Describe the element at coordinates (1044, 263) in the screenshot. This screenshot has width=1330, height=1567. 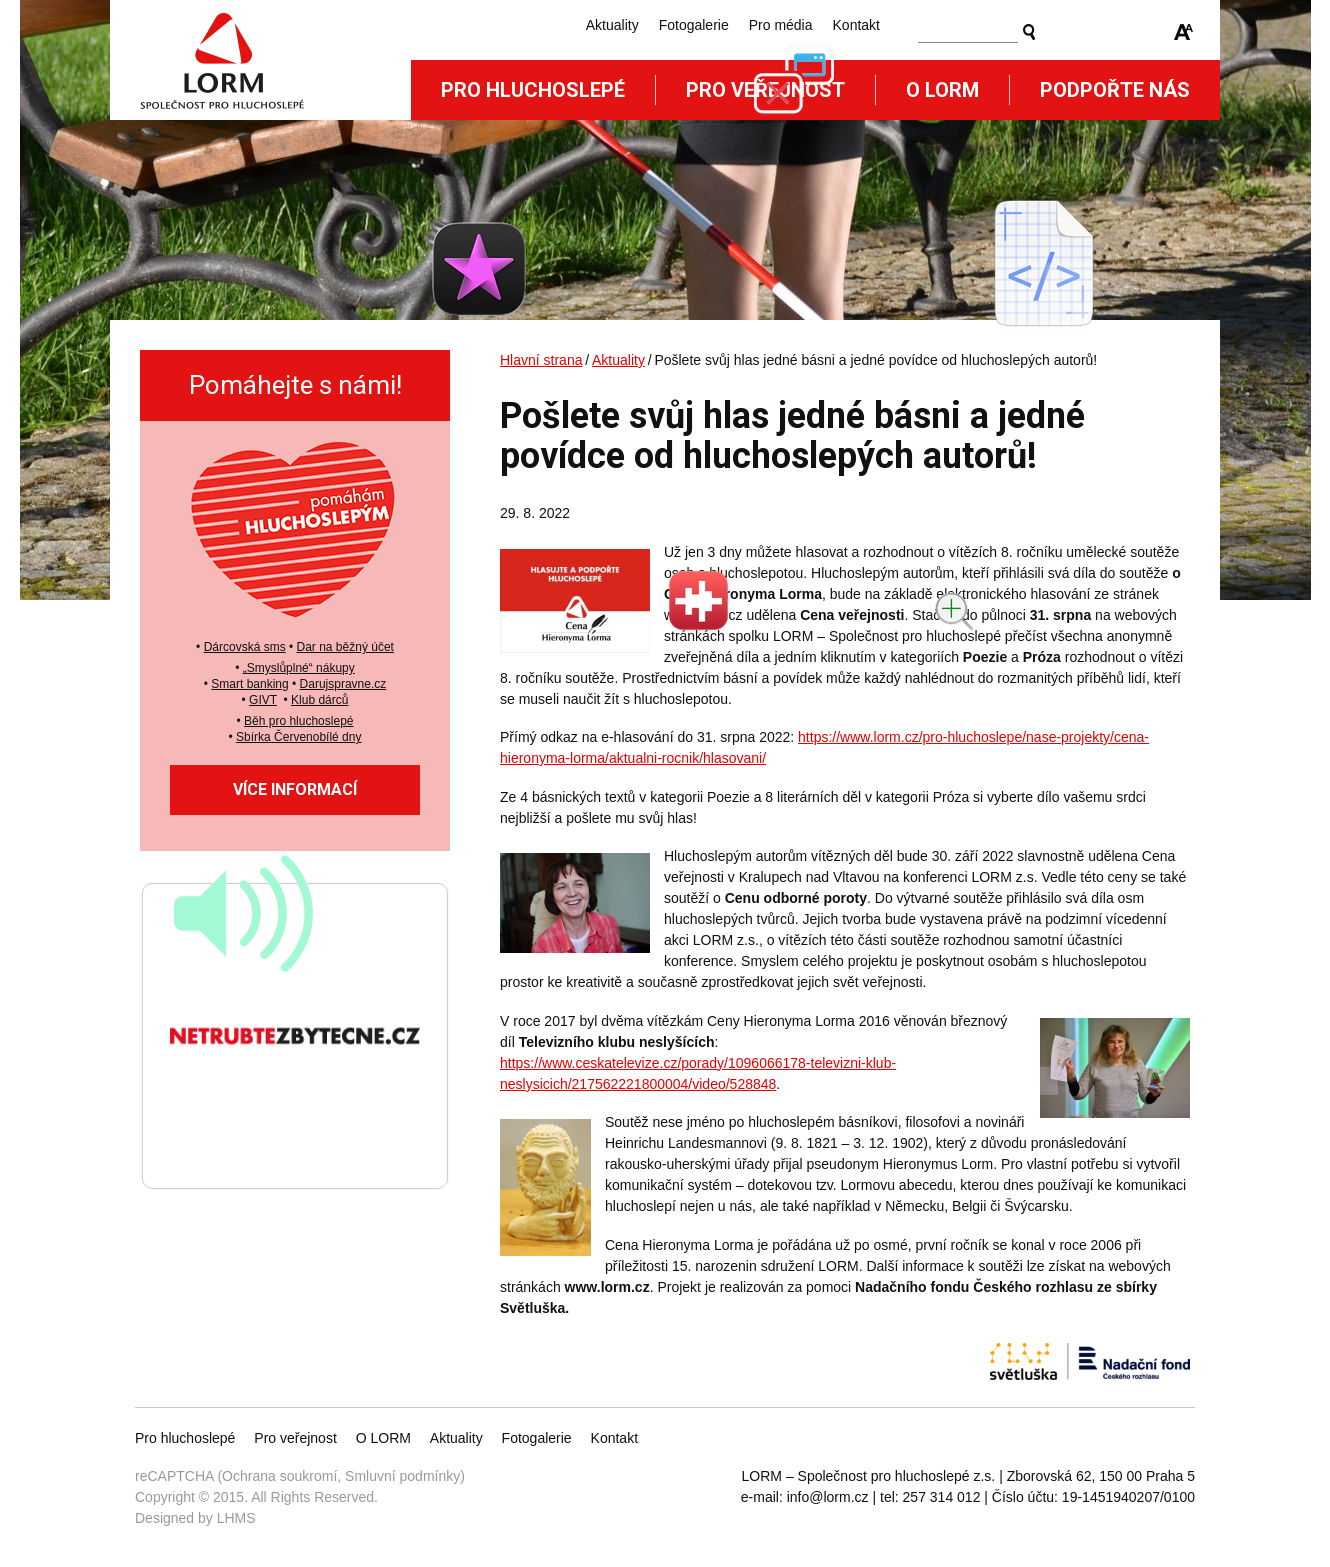
I see `twig template file icon` at that location.